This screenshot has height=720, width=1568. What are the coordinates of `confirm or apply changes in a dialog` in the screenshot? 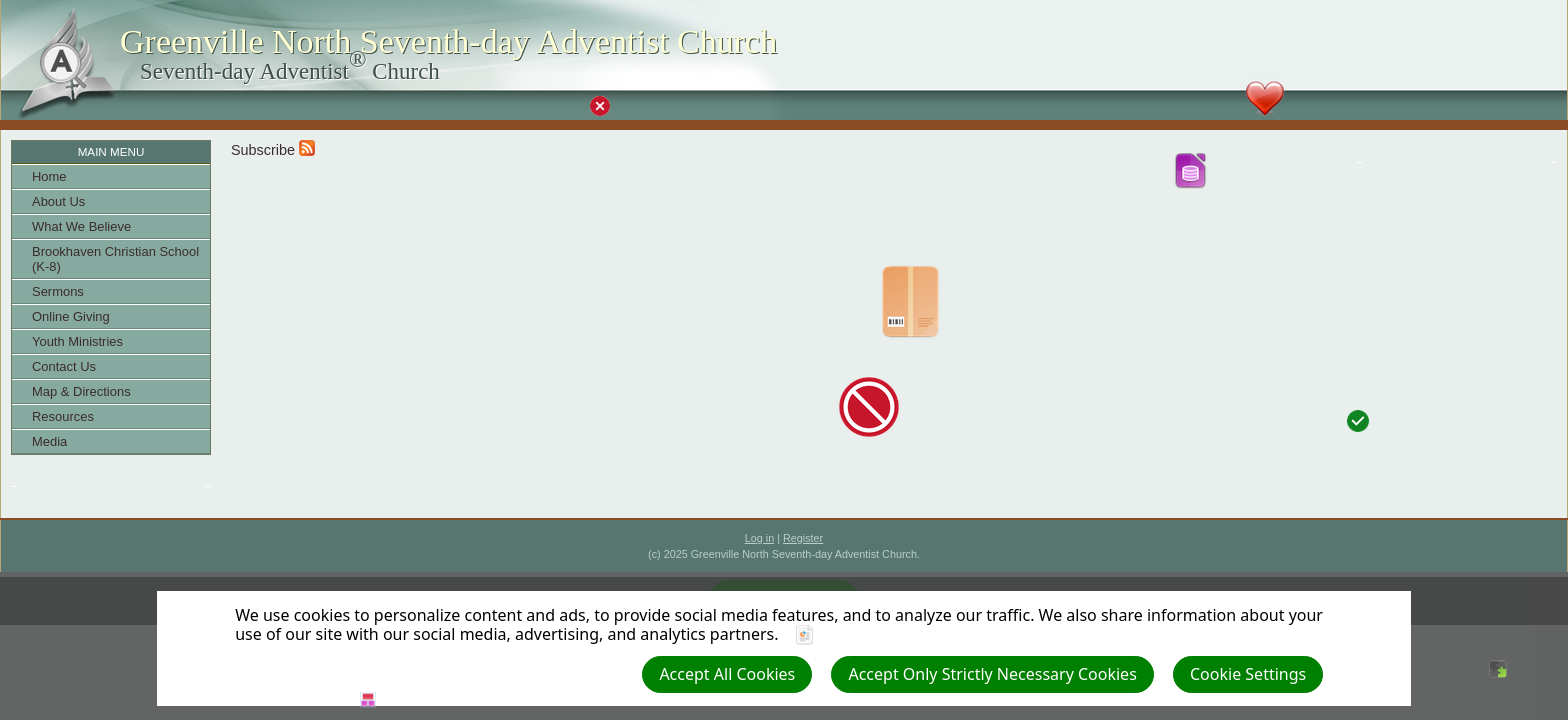 It's located at (1358, 421).